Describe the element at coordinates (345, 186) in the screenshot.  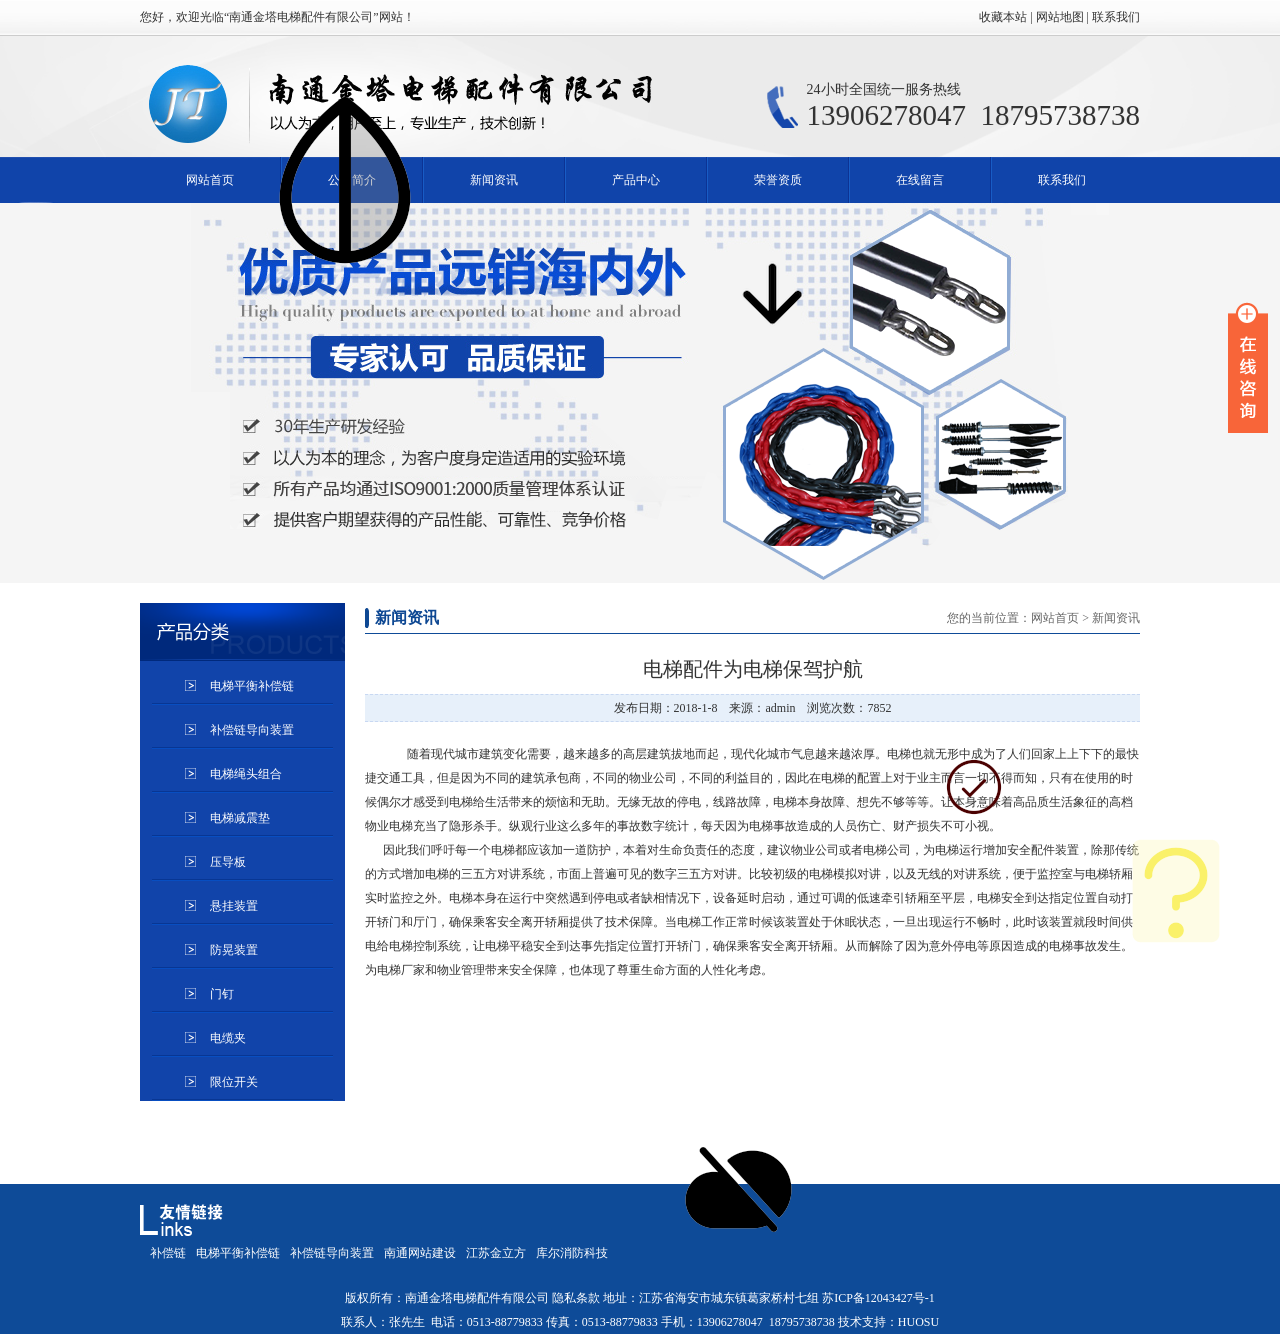
I see `adjust opacity or transparency level` at that location.